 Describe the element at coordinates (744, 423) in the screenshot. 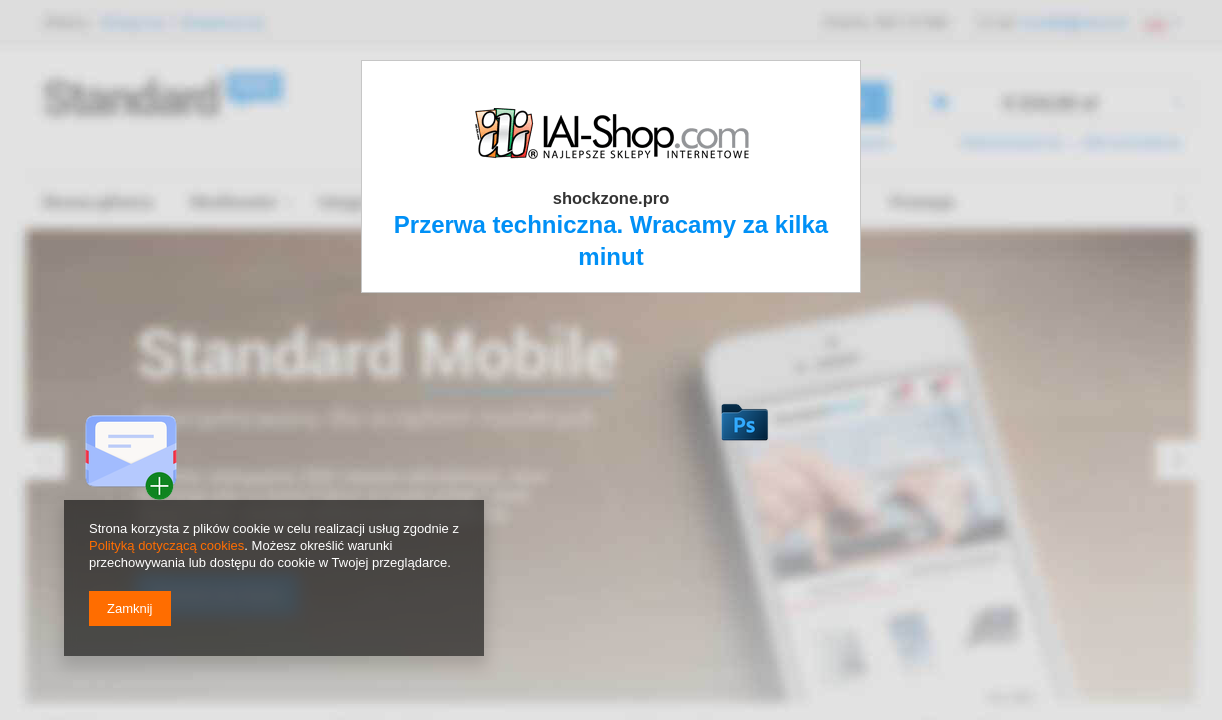

I see `open folder containing adobe photoshop files` at that location.